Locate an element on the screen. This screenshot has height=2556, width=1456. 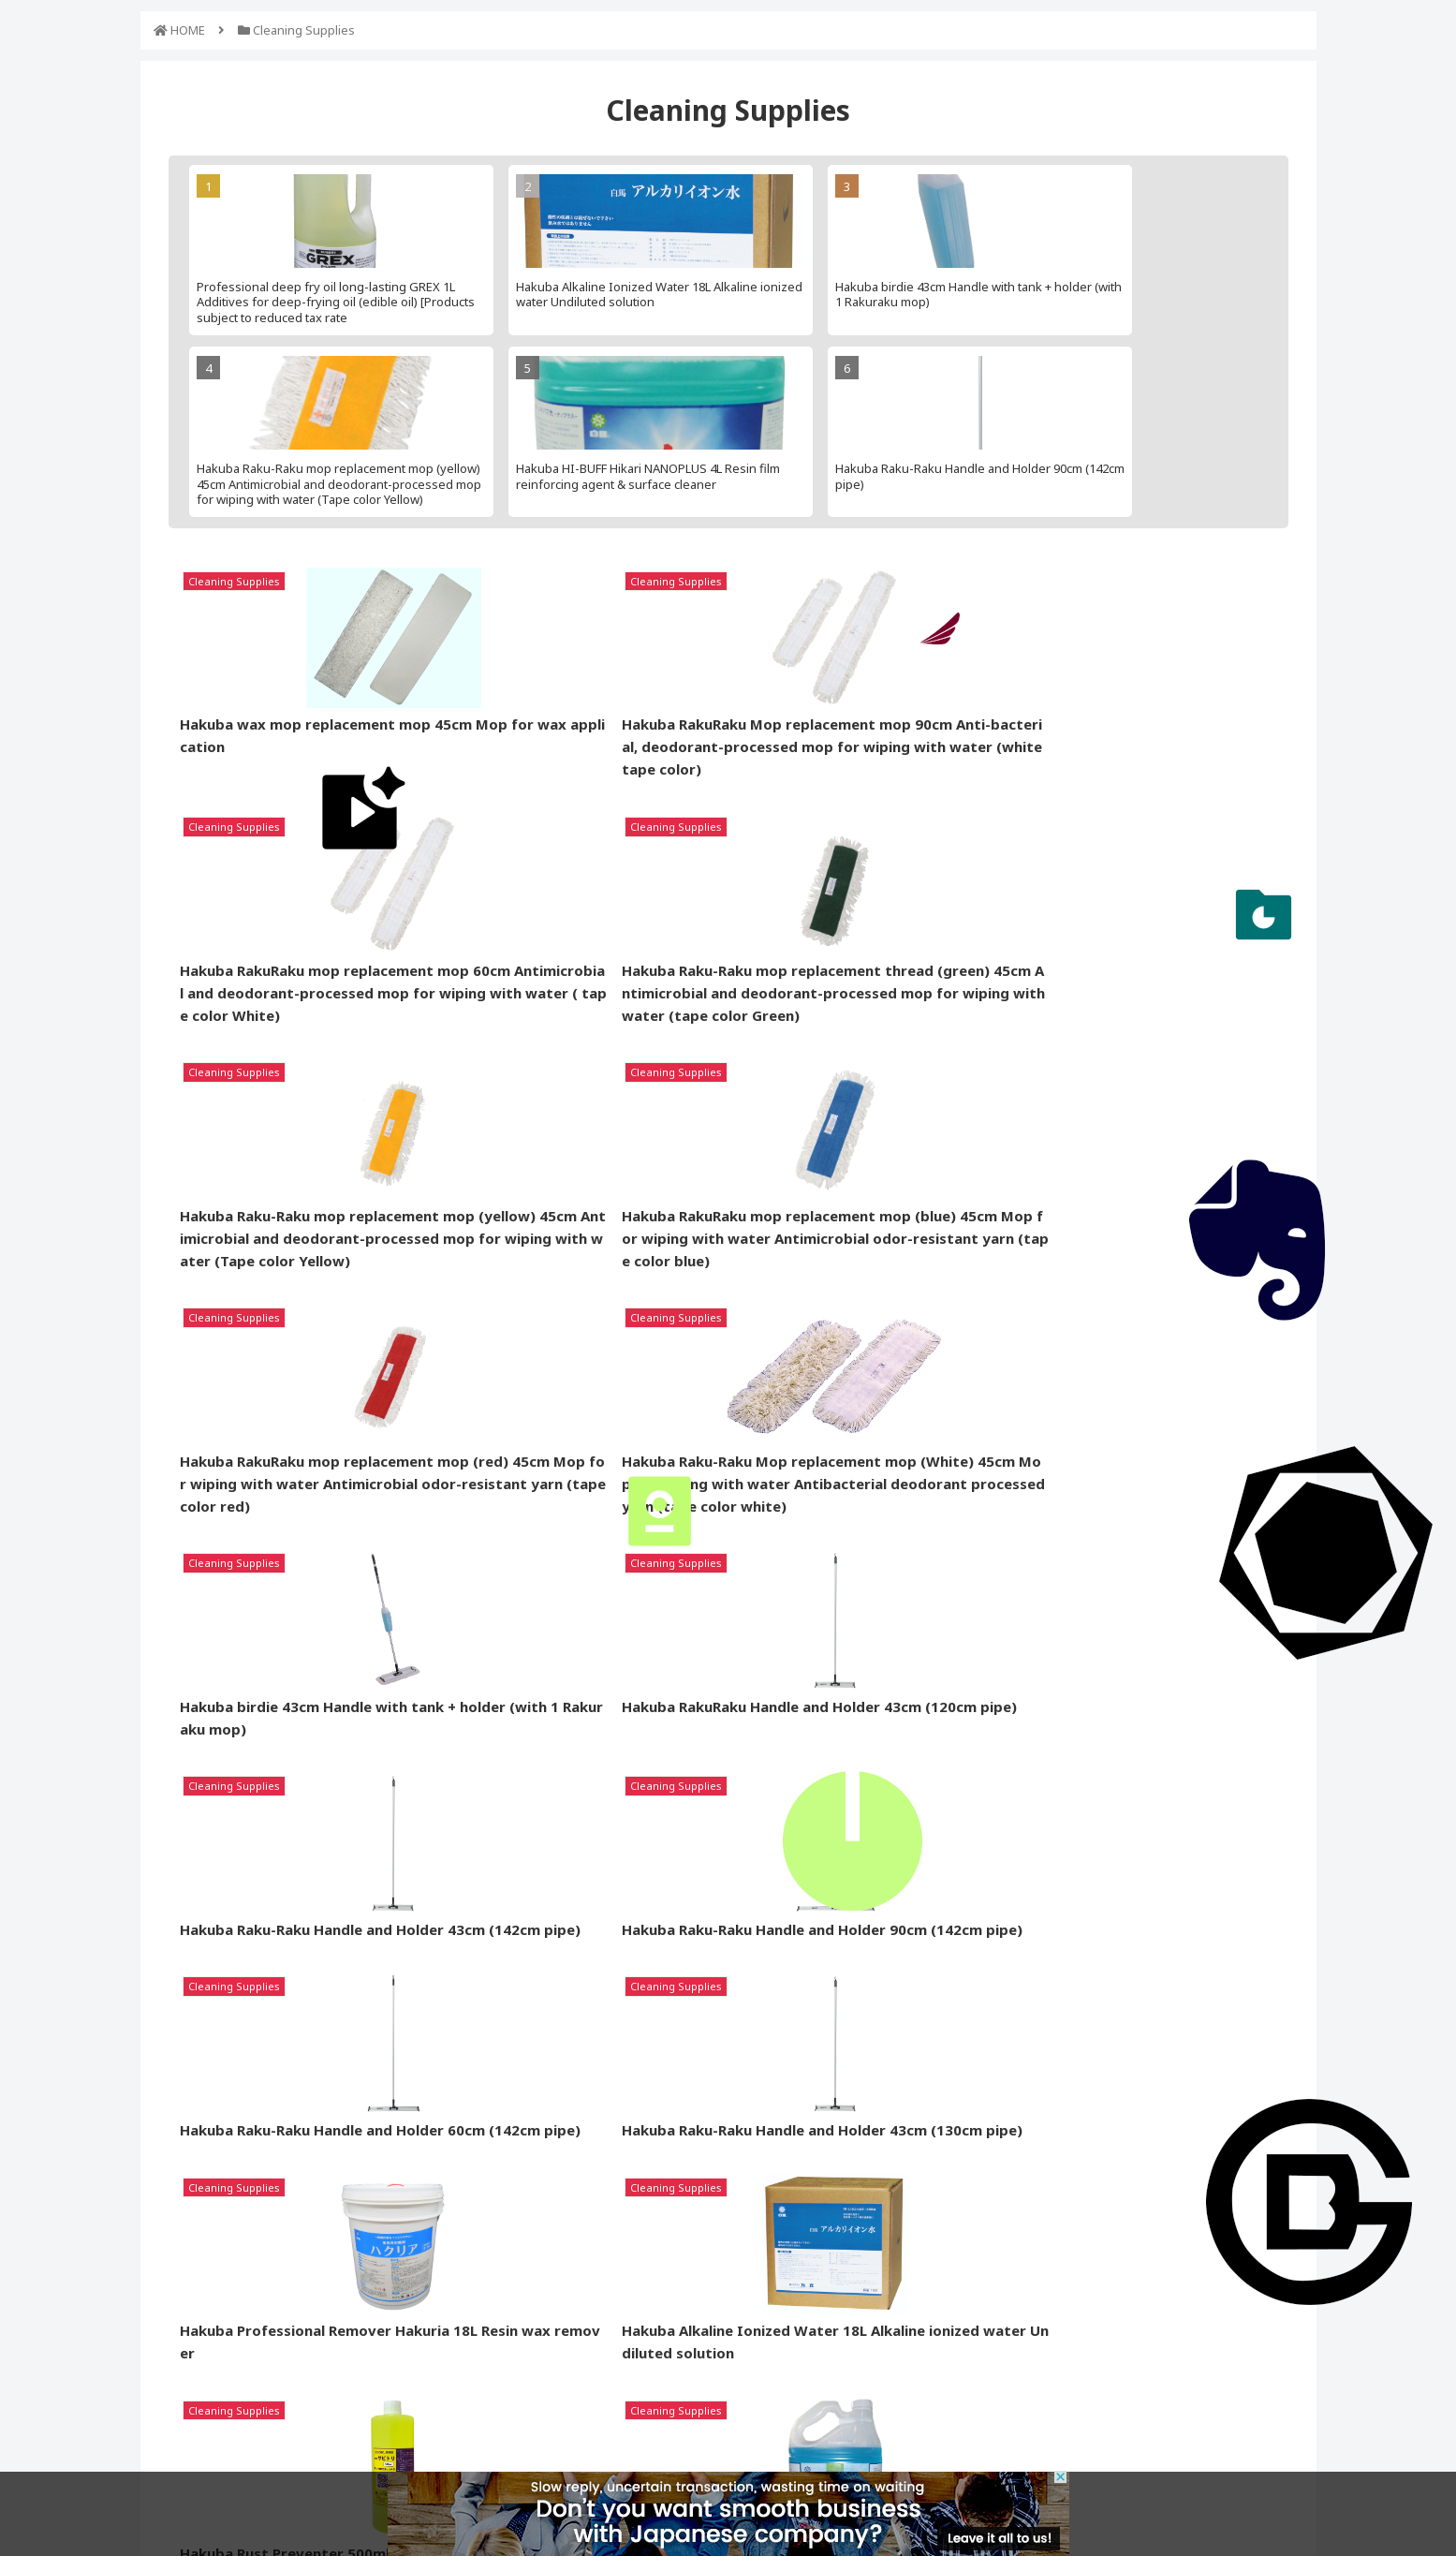
view passport or travel document is located at coordinates (659, 1511).